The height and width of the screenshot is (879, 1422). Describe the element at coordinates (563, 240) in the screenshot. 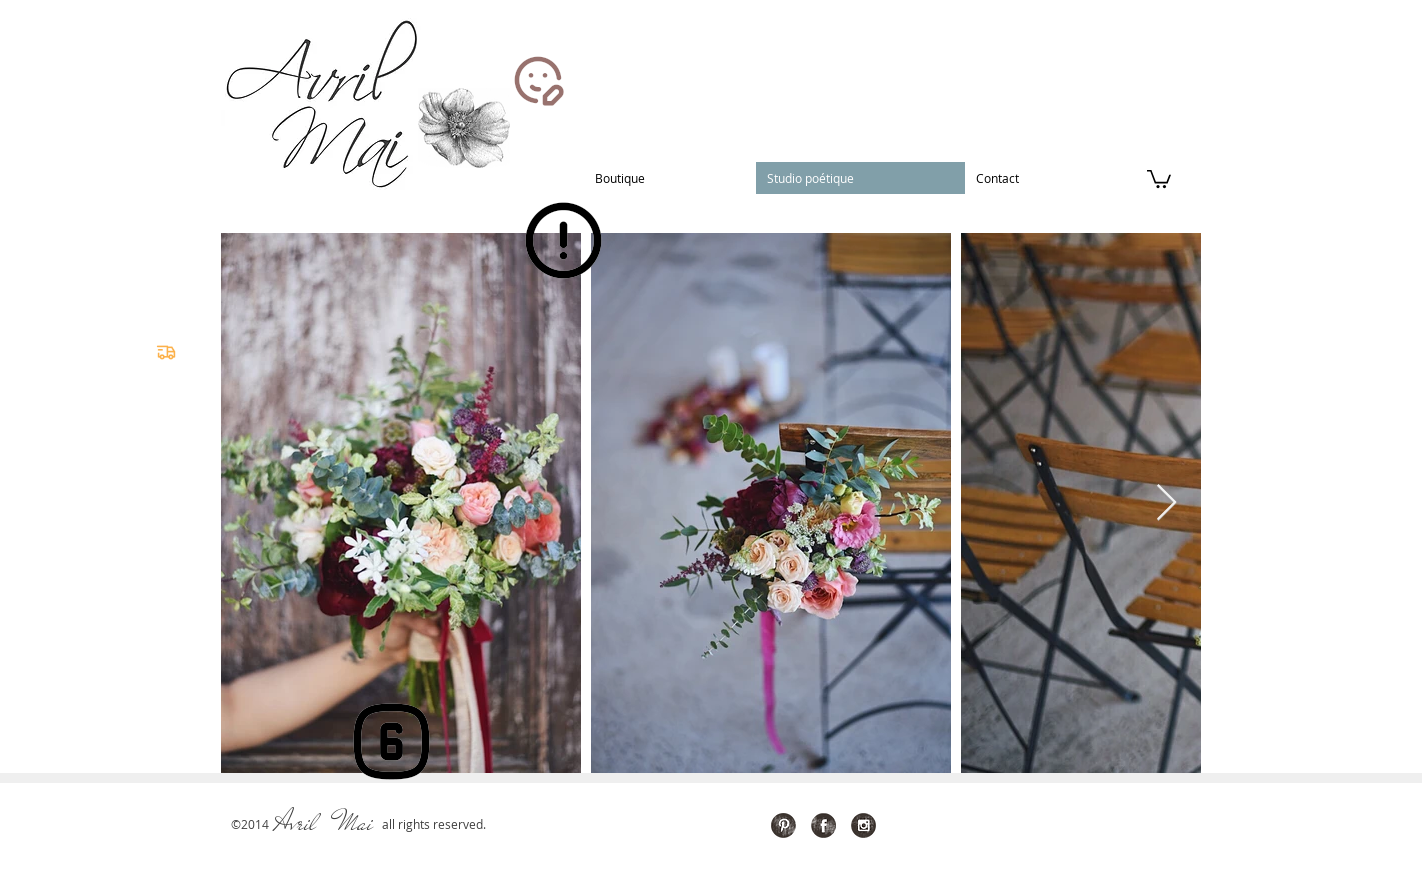

I see `indicates a warning or alert status` at that location.